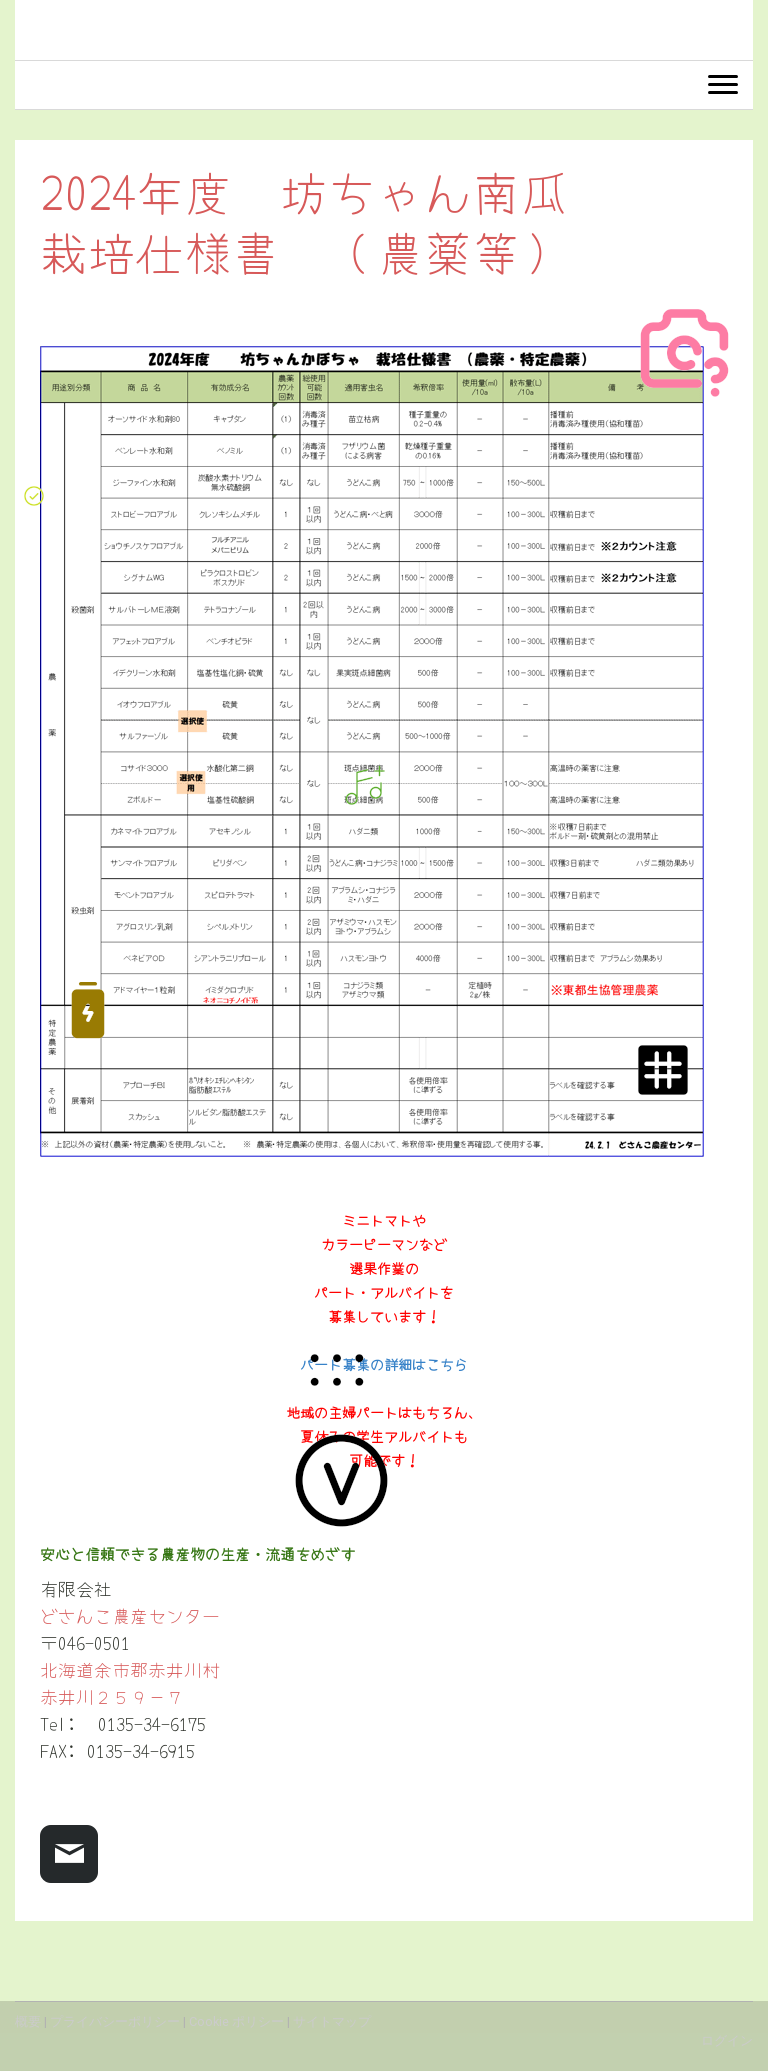 This screenshot has height=2071, width=768. Describe the element at coordinates (34, 496) in the screenshot. I see `indicates a completed or successful action` at that location.